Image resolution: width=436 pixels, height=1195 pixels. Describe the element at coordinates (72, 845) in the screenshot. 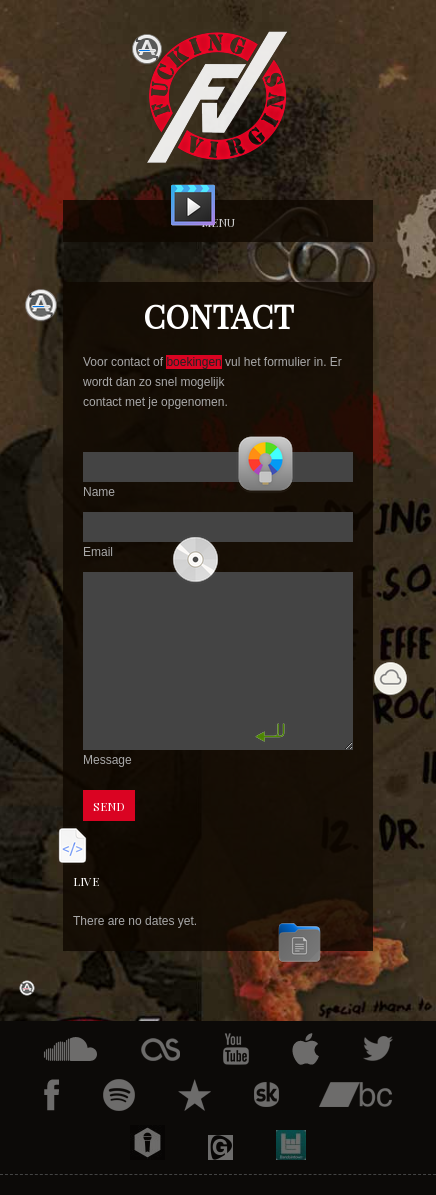

I see `indicates an HTML or web page file` at that location.